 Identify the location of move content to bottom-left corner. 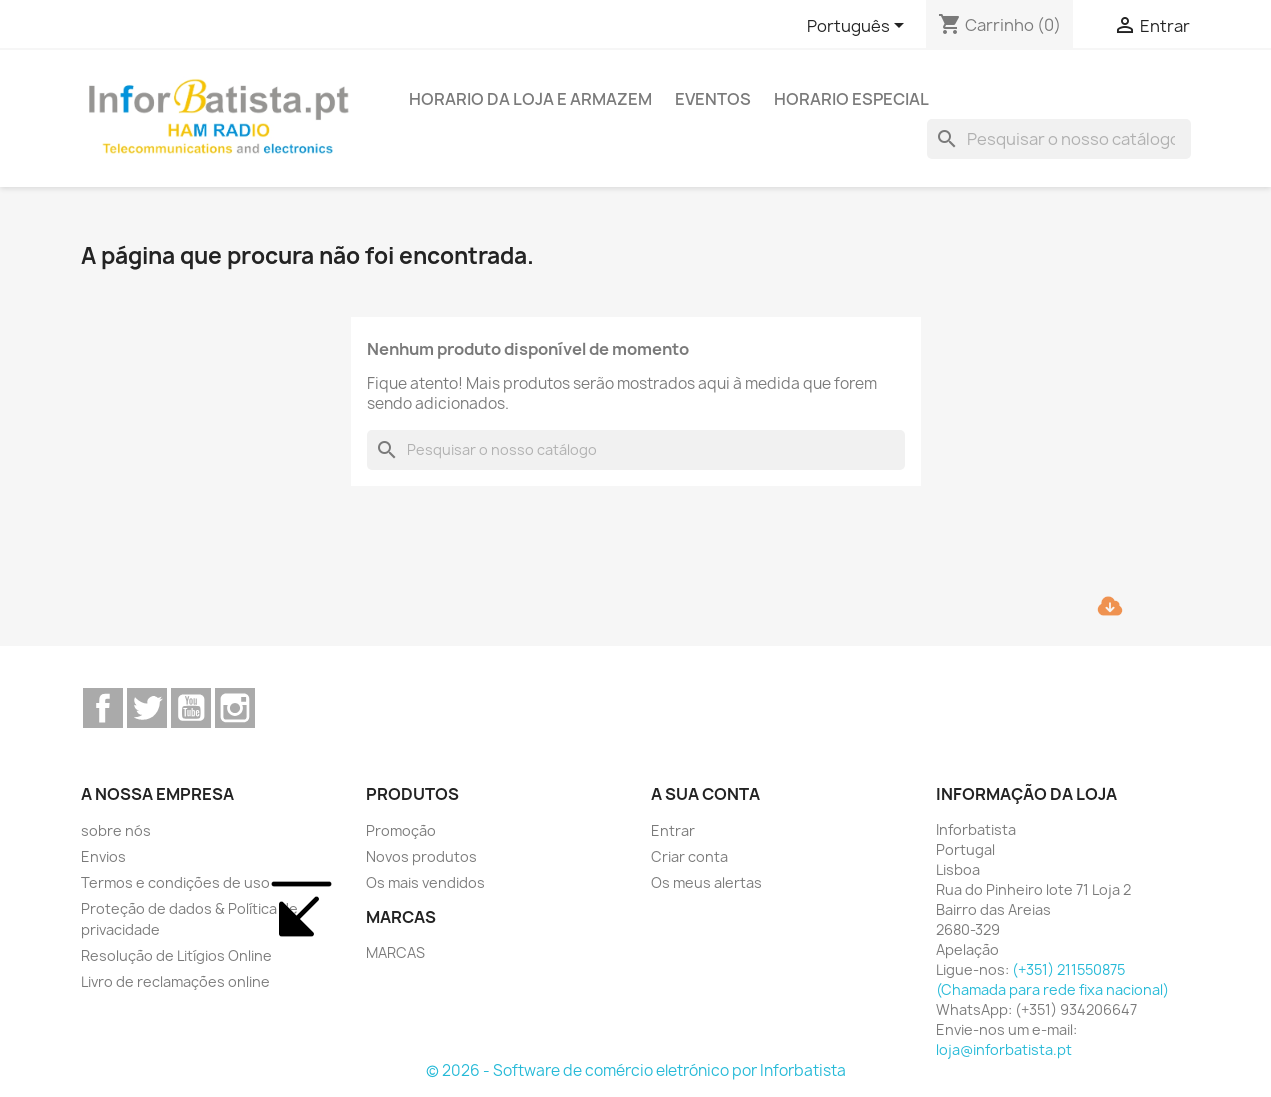
(299, 909).